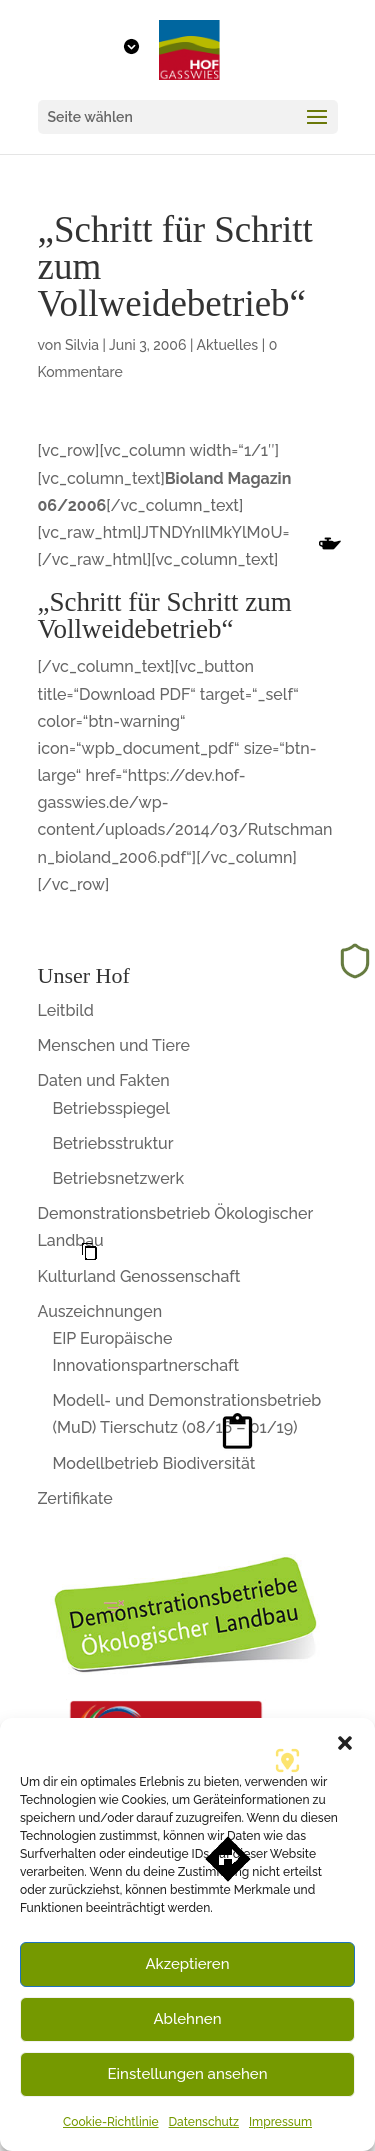 Image resolution: width=375 pixels, height=2151 pixels. I want to click on activate live view mode for real-time location tracking, so click(287, 1760).